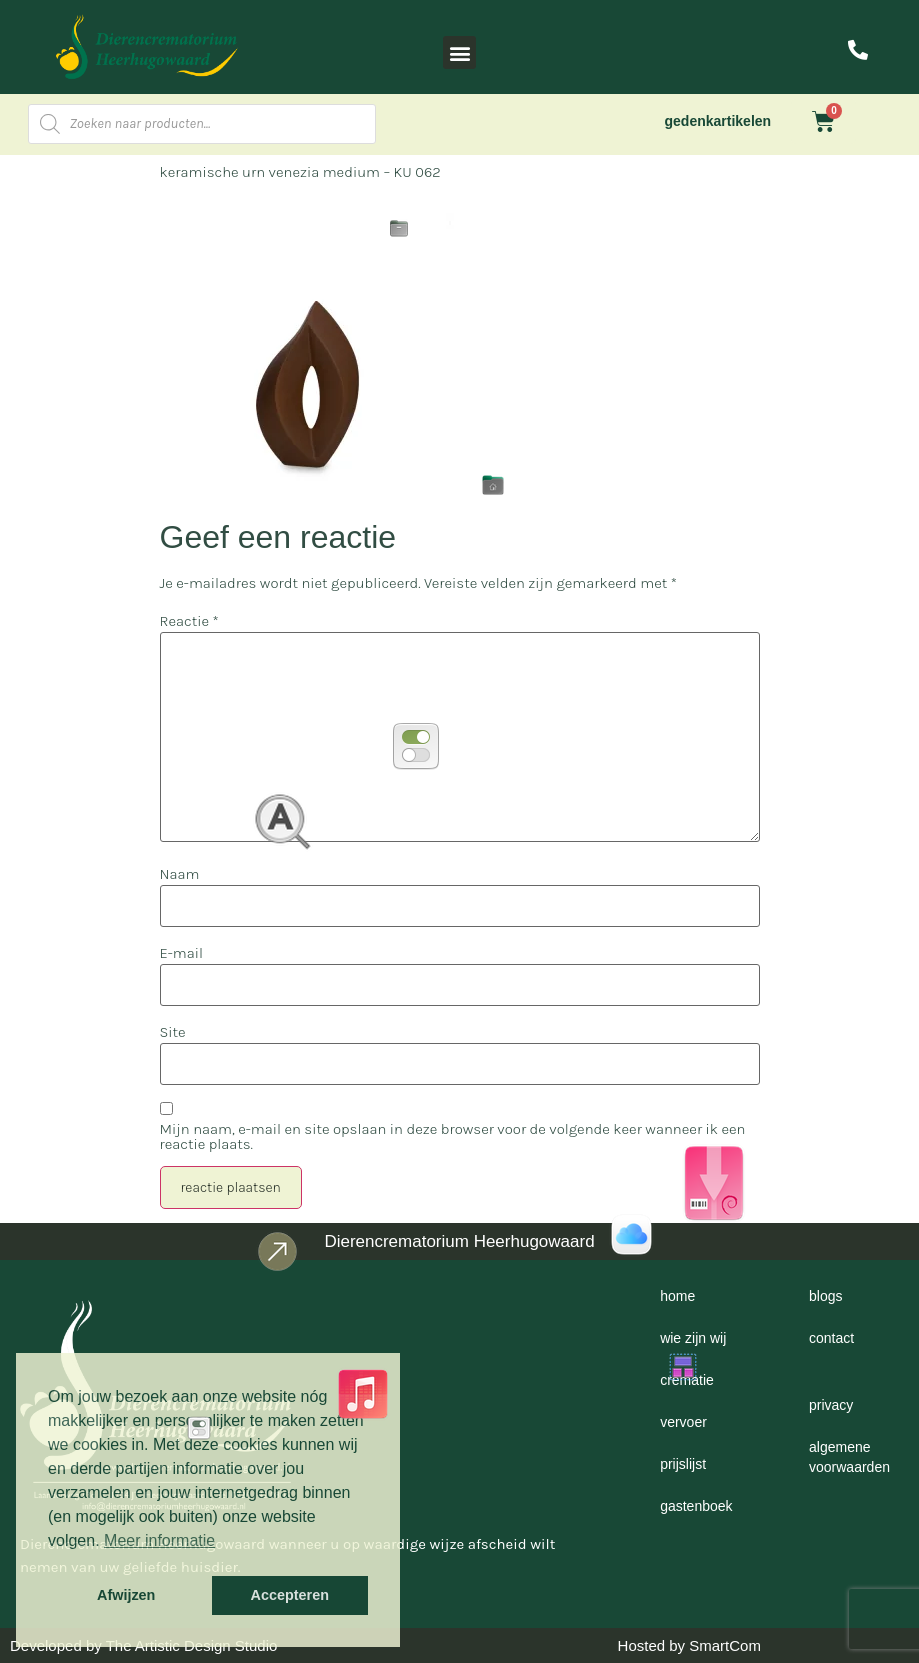 The image size is (919, 1663). What do you see at coordinates (199, 1428) in the screenshot?
I see `open gnome tweaks settings` at bounding box center [199, 1428].